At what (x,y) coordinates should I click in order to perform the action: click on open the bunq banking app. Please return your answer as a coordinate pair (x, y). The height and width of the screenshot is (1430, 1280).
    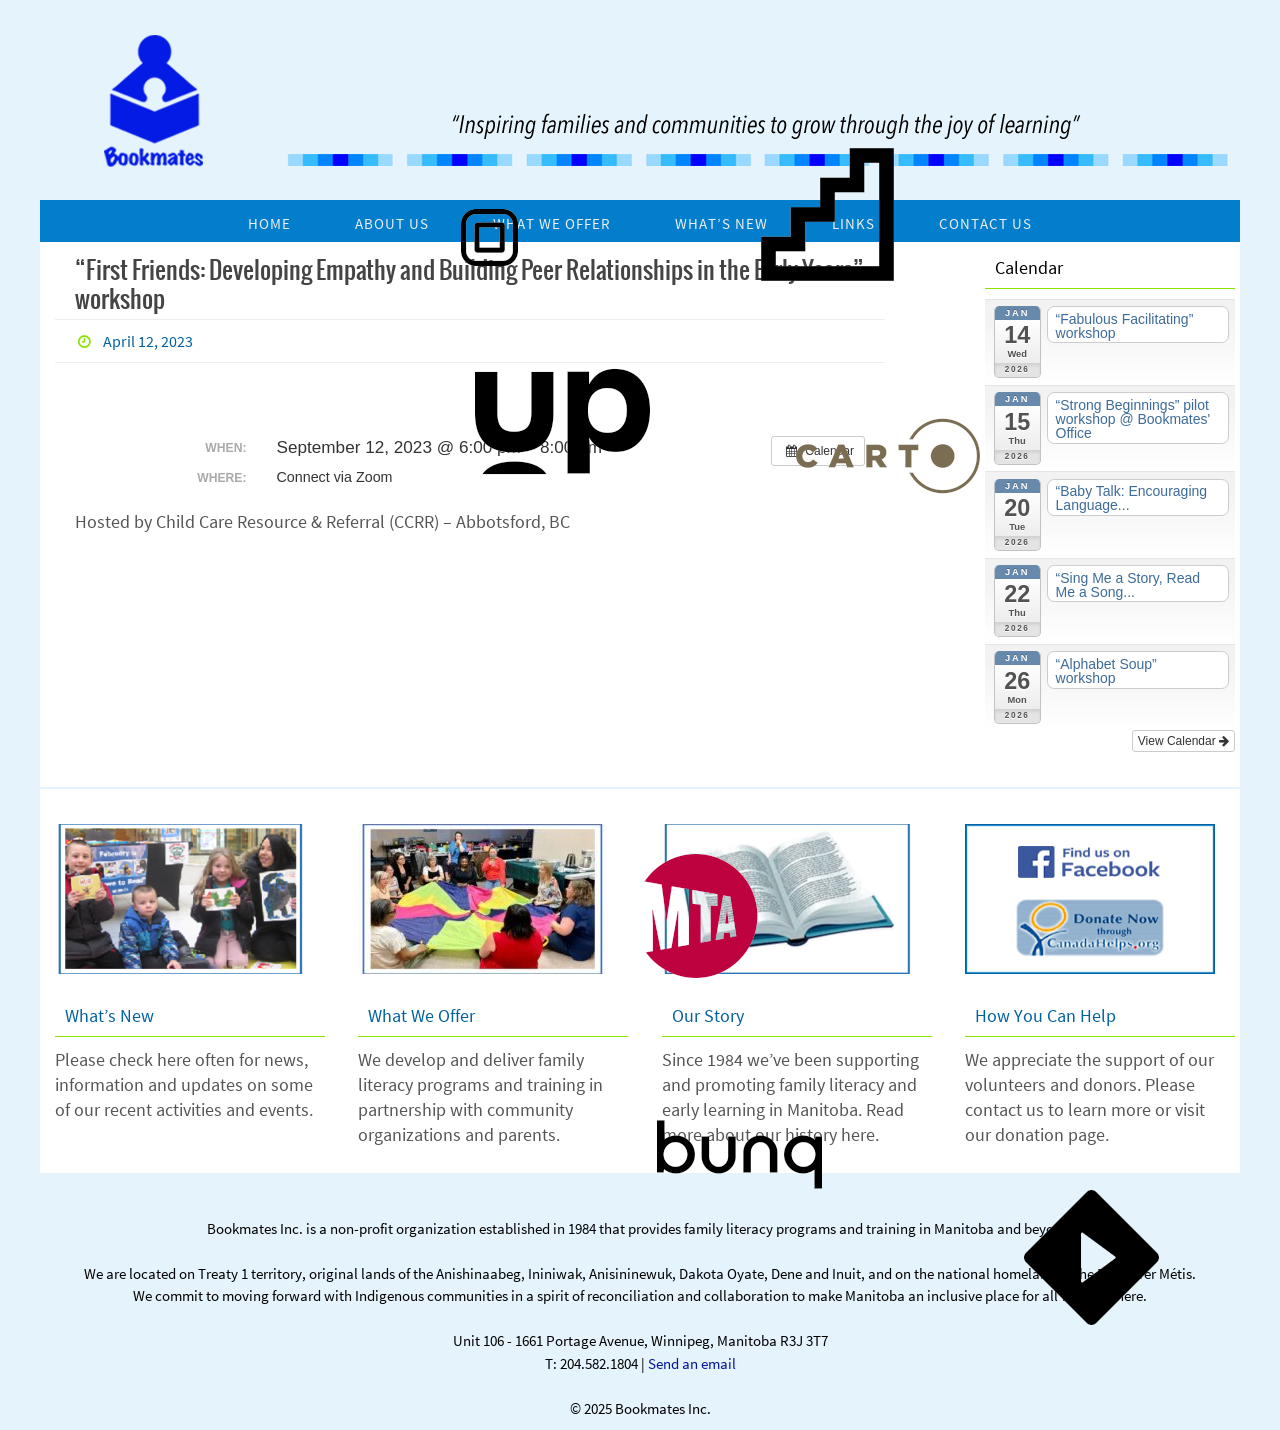
    Looking at the image, I should click on (739, 1154).